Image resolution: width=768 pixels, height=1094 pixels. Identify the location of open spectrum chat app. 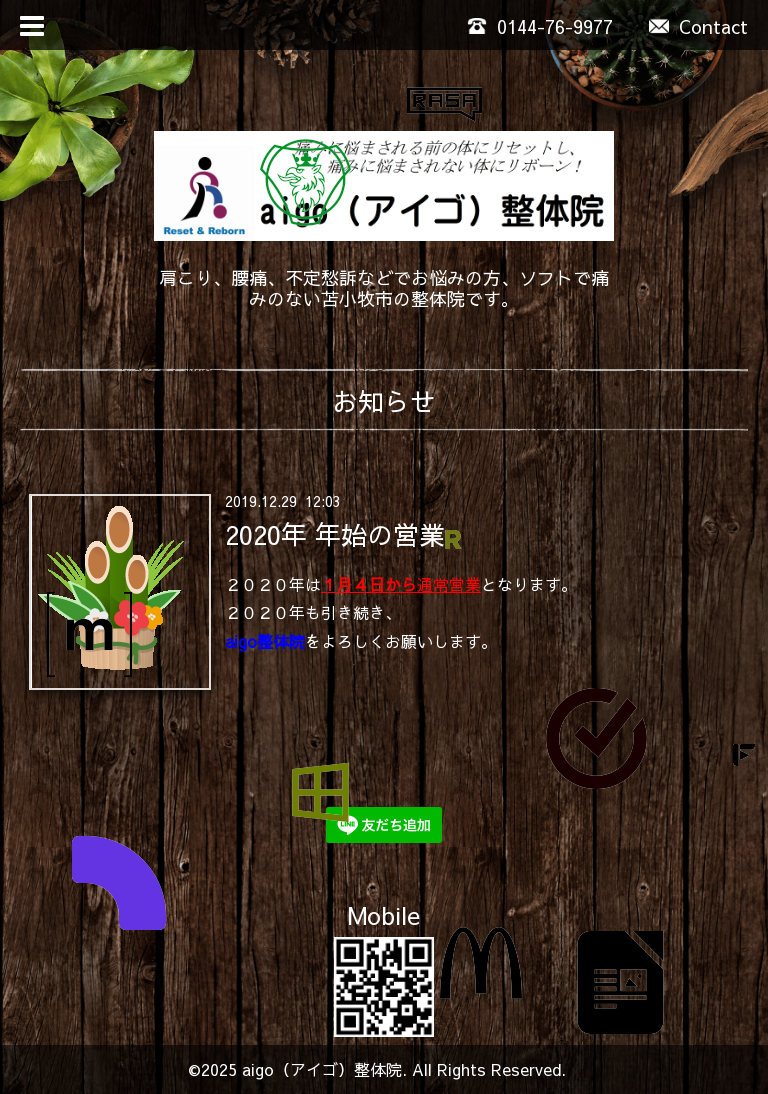
(119, 883).